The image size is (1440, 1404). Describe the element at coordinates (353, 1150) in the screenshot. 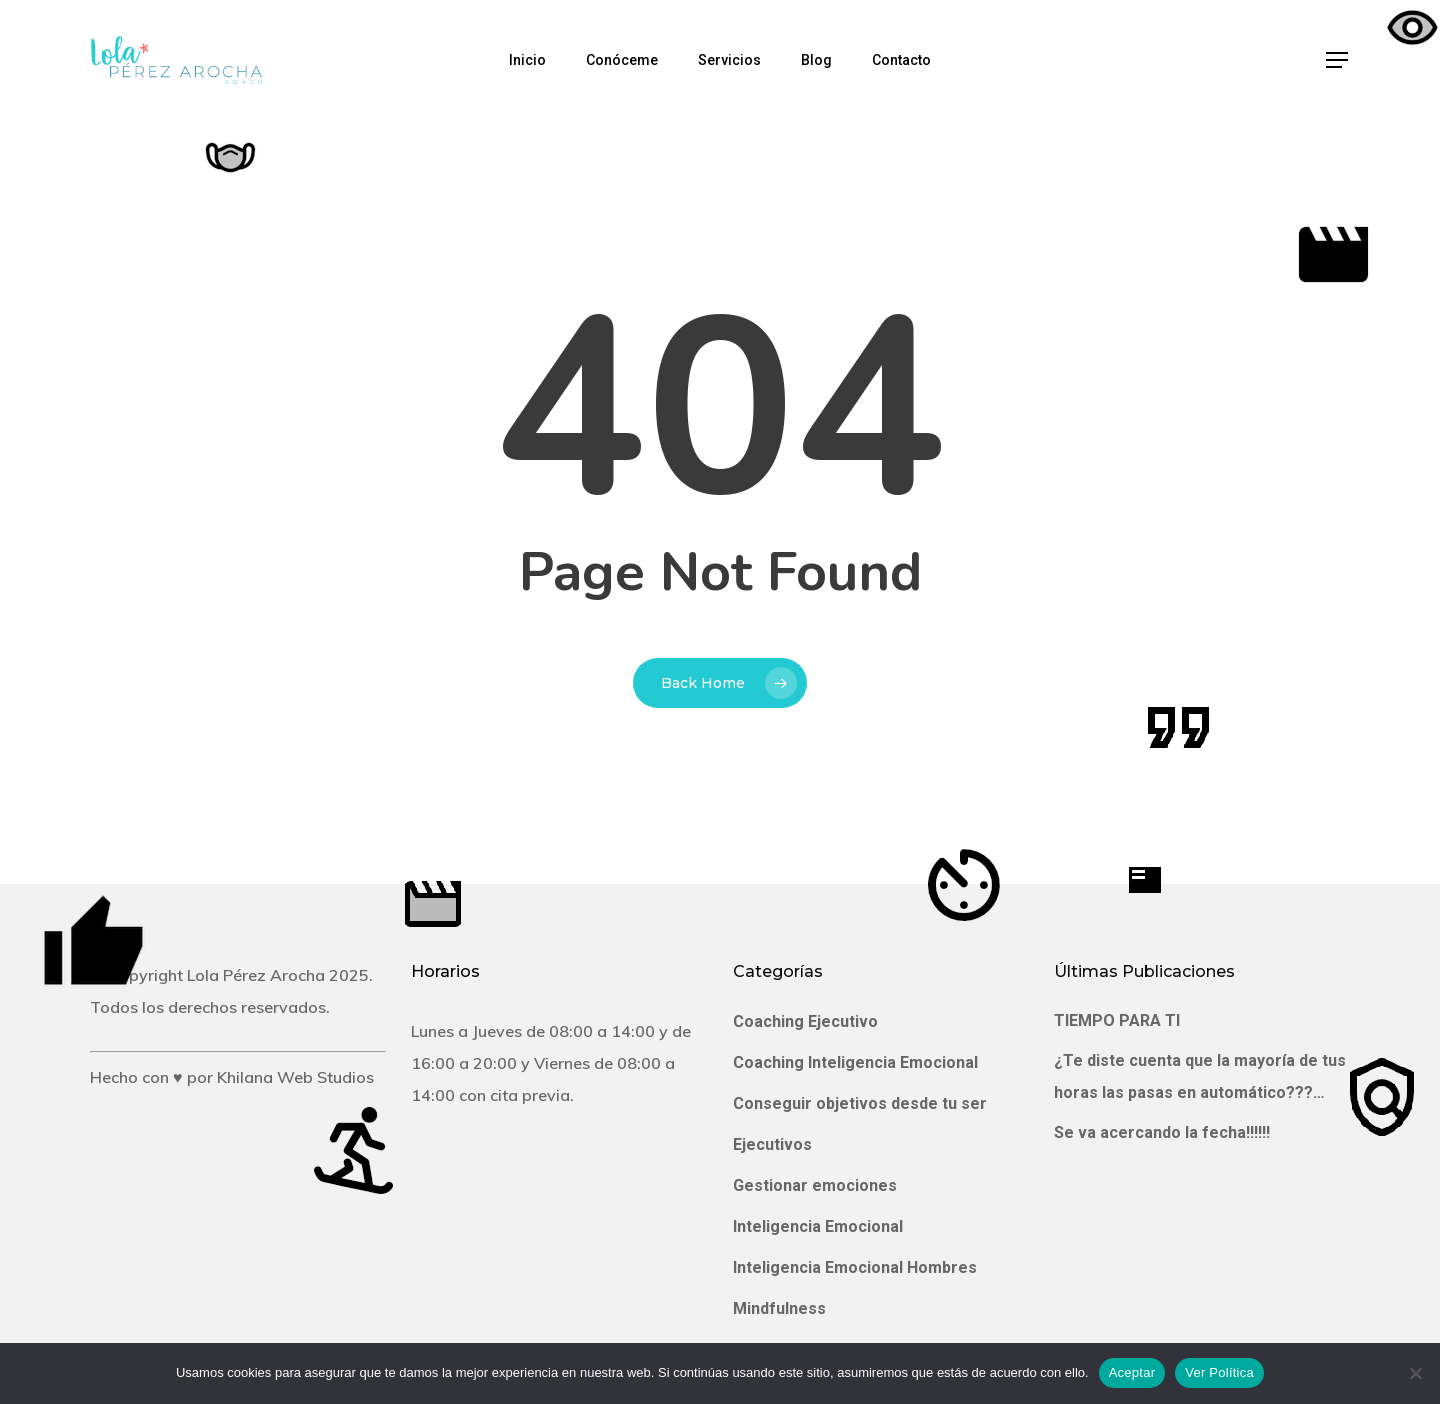

I see `access snowboarding or winter sports content` at that location.